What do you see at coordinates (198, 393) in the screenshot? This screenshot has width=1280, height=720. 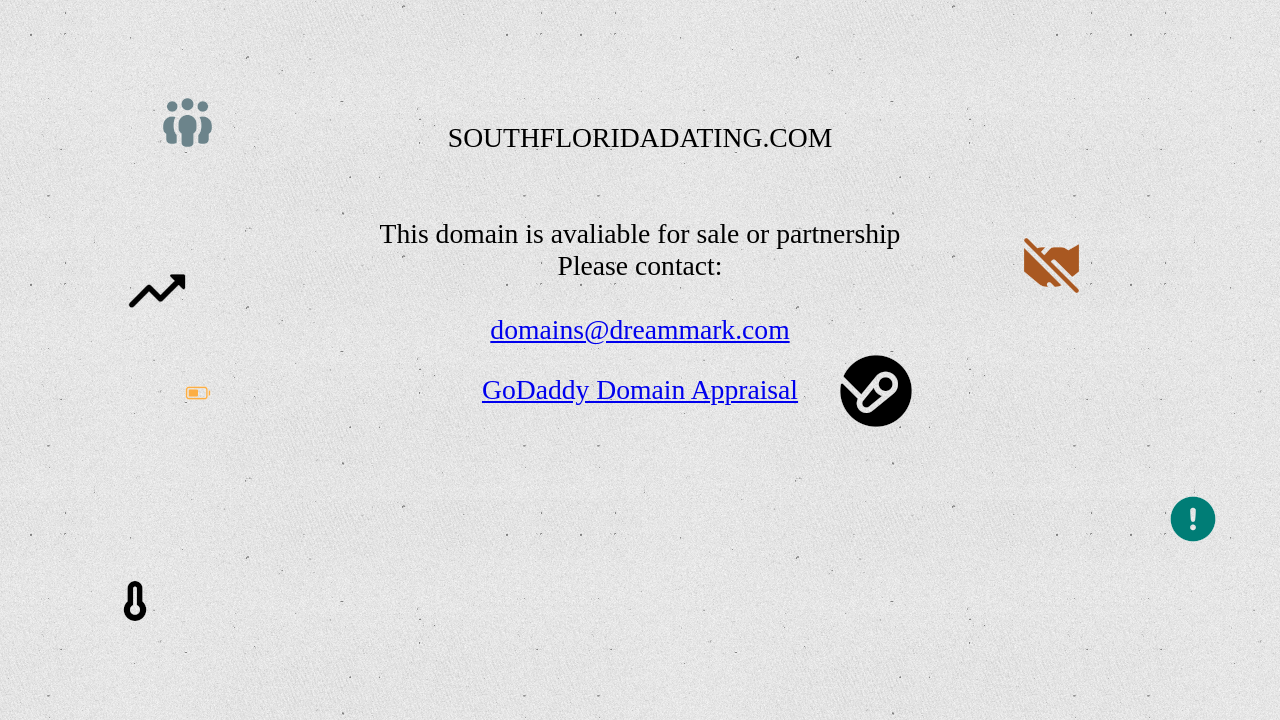 I see `indicates battery at 50% charge level` at bounding box center [198, 393].